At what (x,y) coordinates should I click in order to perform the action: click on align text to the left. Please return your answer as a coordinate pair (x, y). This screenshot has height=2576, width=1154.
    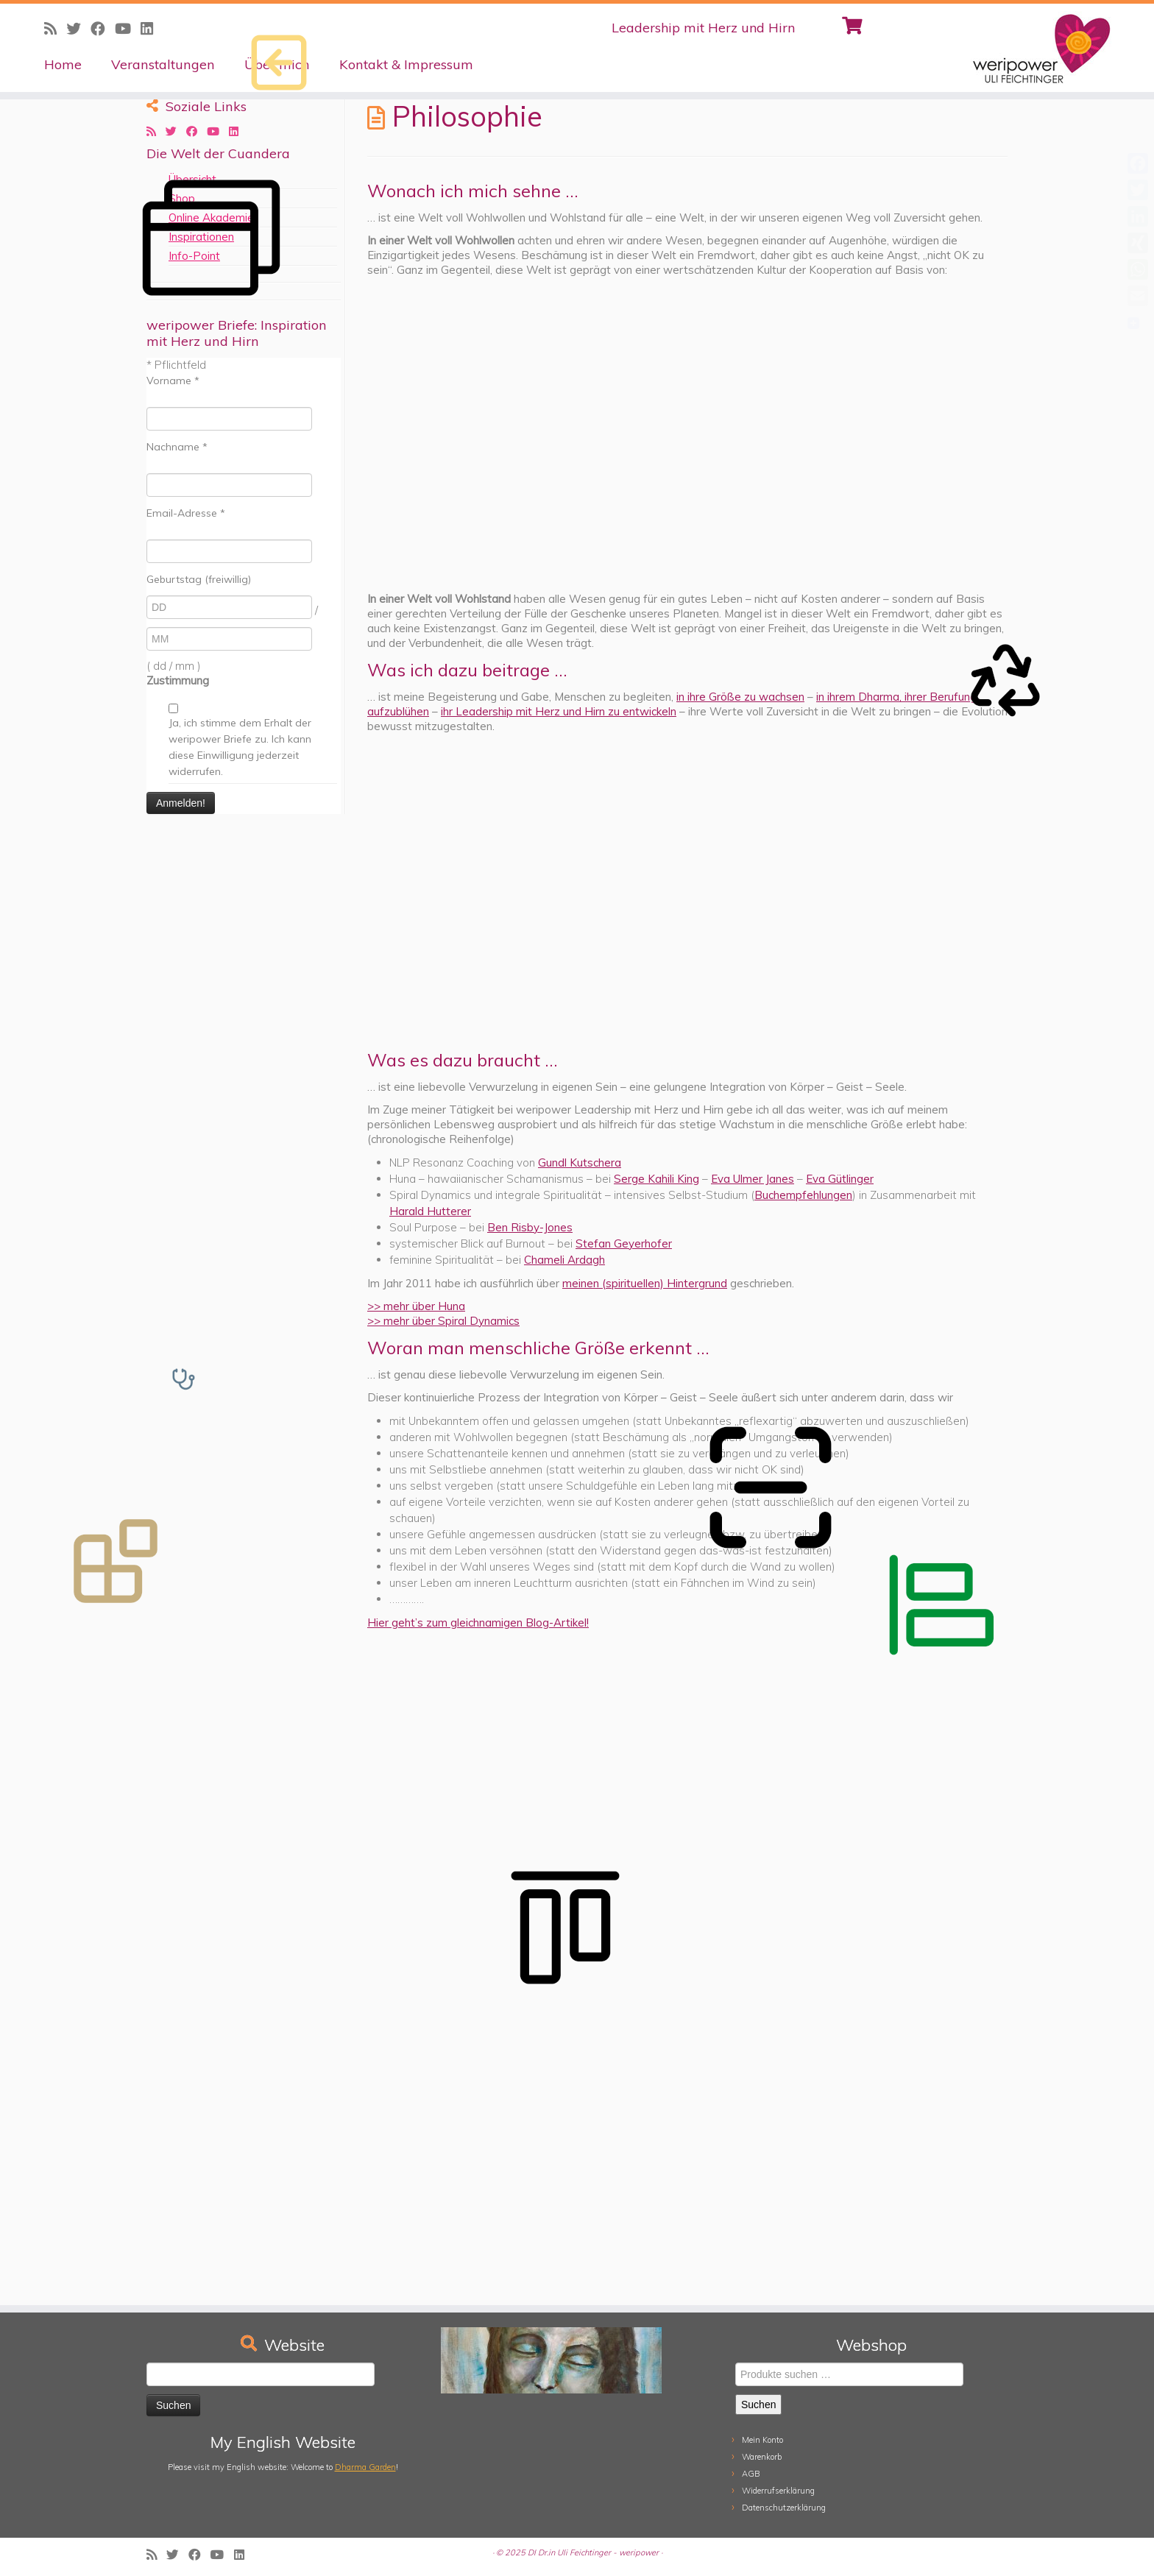
    Looking at the image, I should click on (939, 1604).